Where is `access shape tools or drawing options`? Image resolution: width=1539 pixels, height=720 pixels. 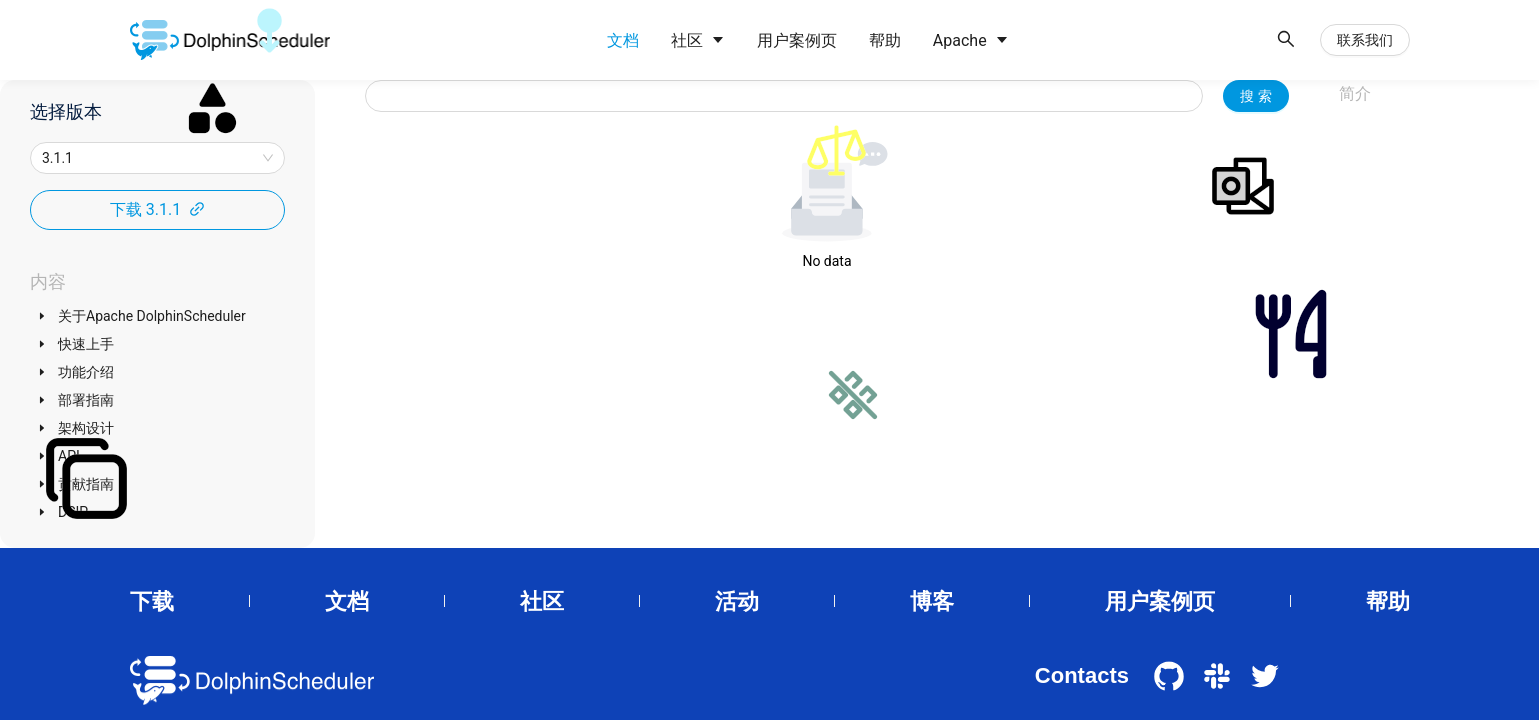 access shape tools or drawing options is located at coordinates (212, 109).